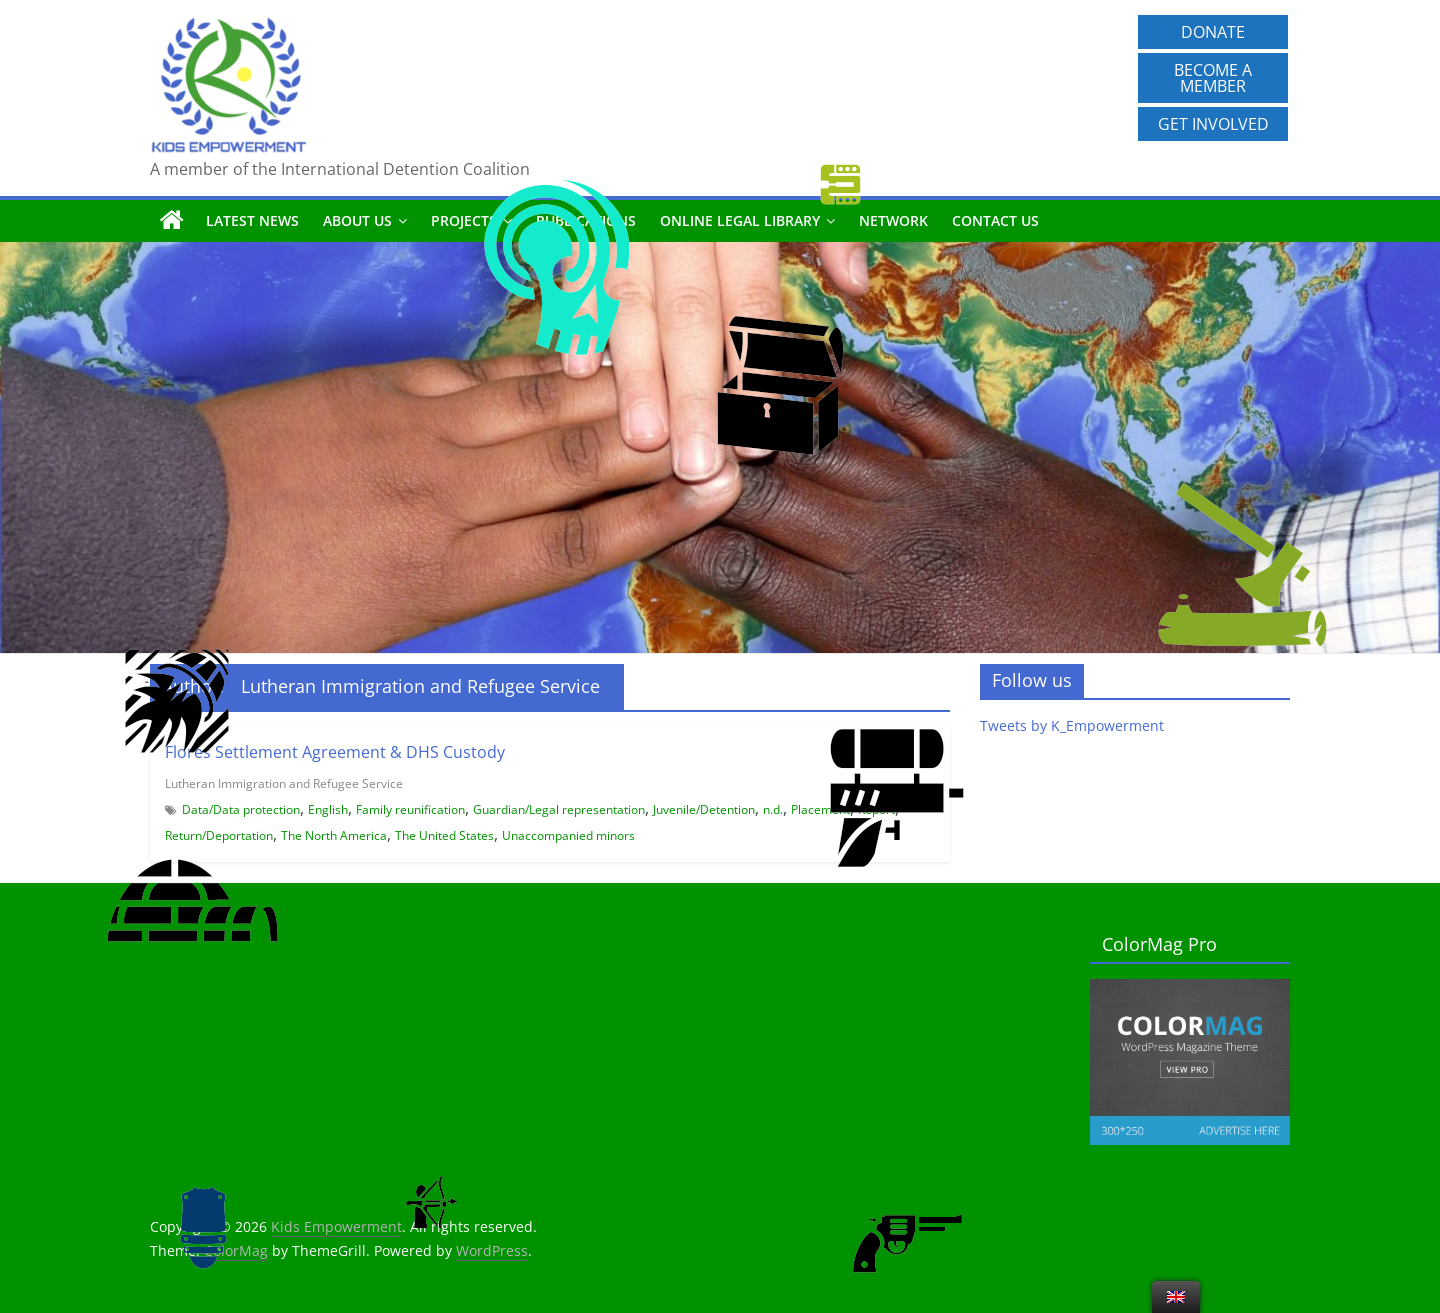 The height and width of the screenshot is (1313, 1440). I want to click on equip body armor to your character, so click(203, 1227).